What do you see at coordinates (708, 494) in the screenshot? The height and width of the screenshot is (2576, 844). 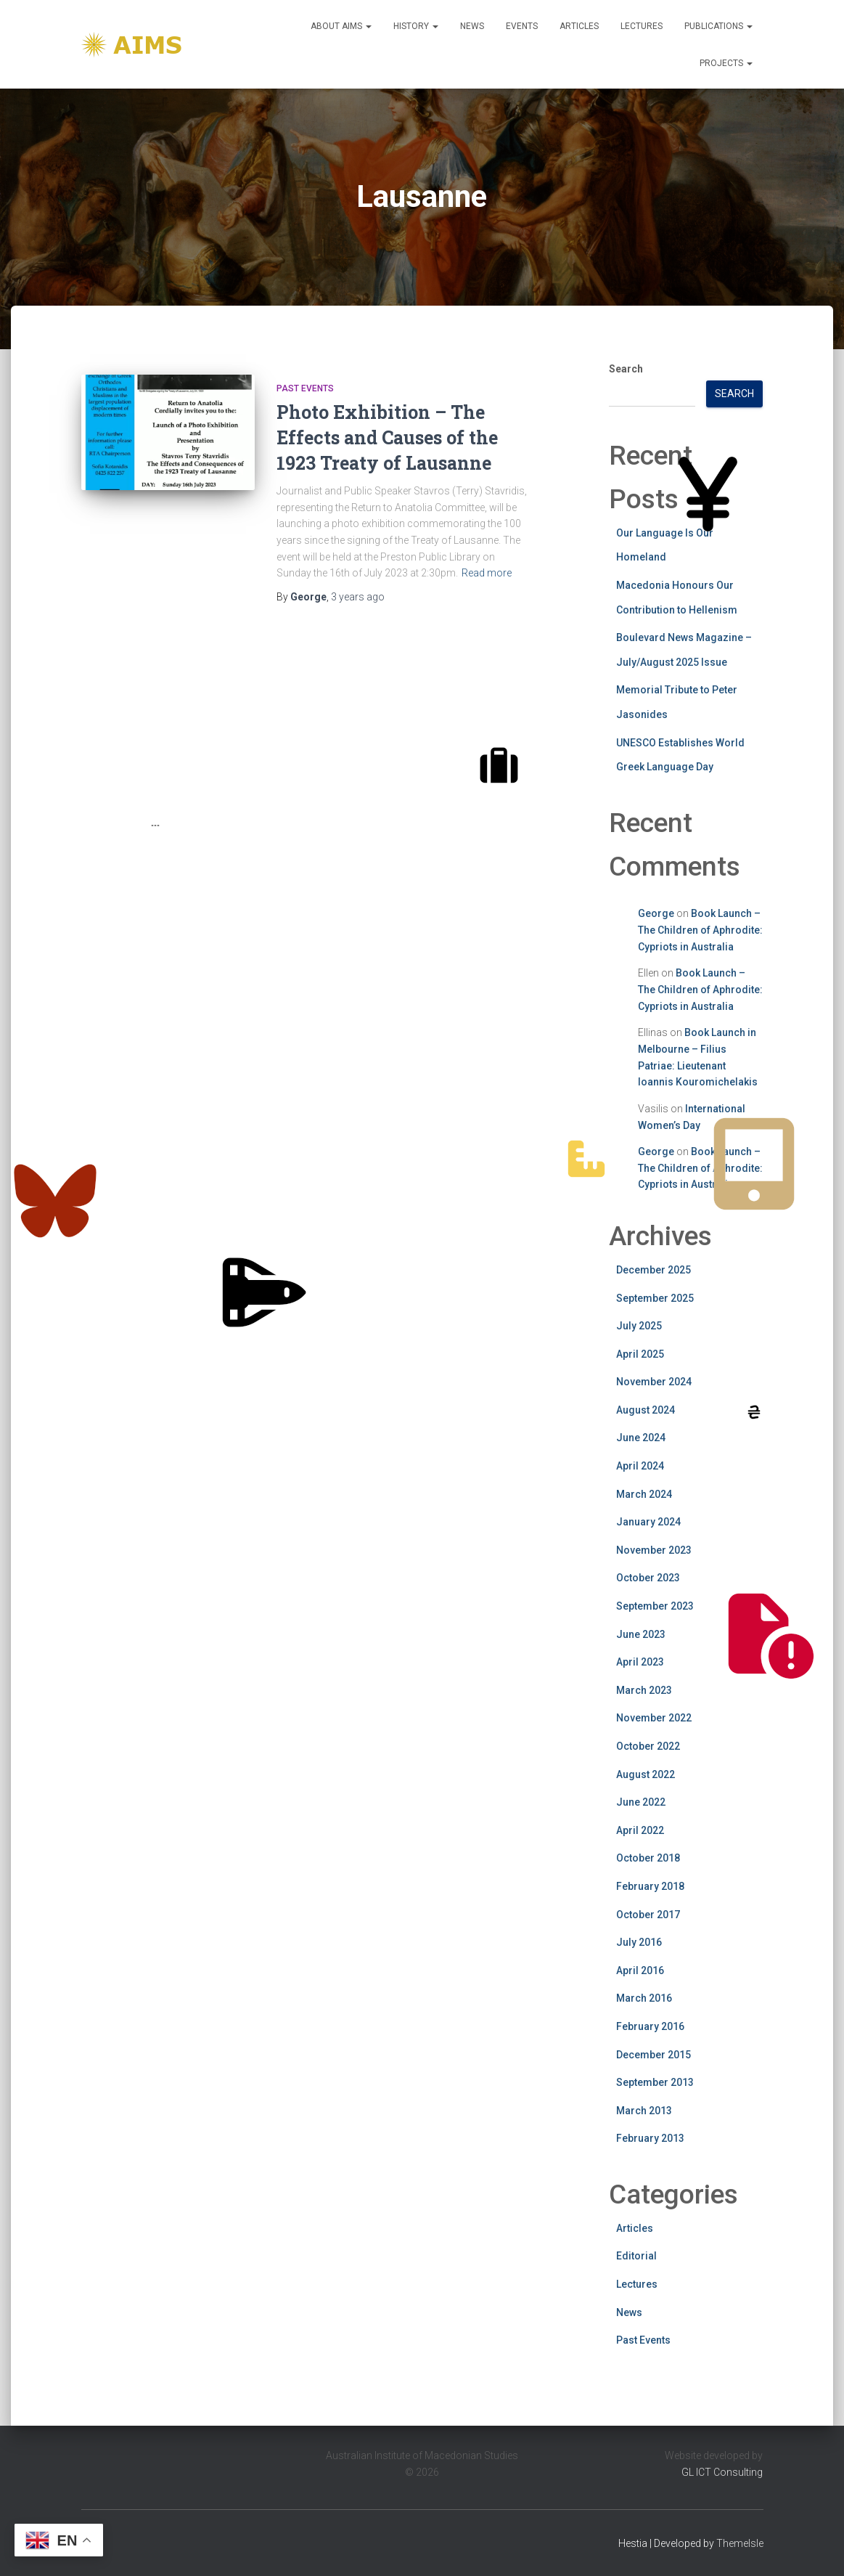 I see `indicates price or payment in Chinese yuan (renminbi)` at bounding box center [708, 494].